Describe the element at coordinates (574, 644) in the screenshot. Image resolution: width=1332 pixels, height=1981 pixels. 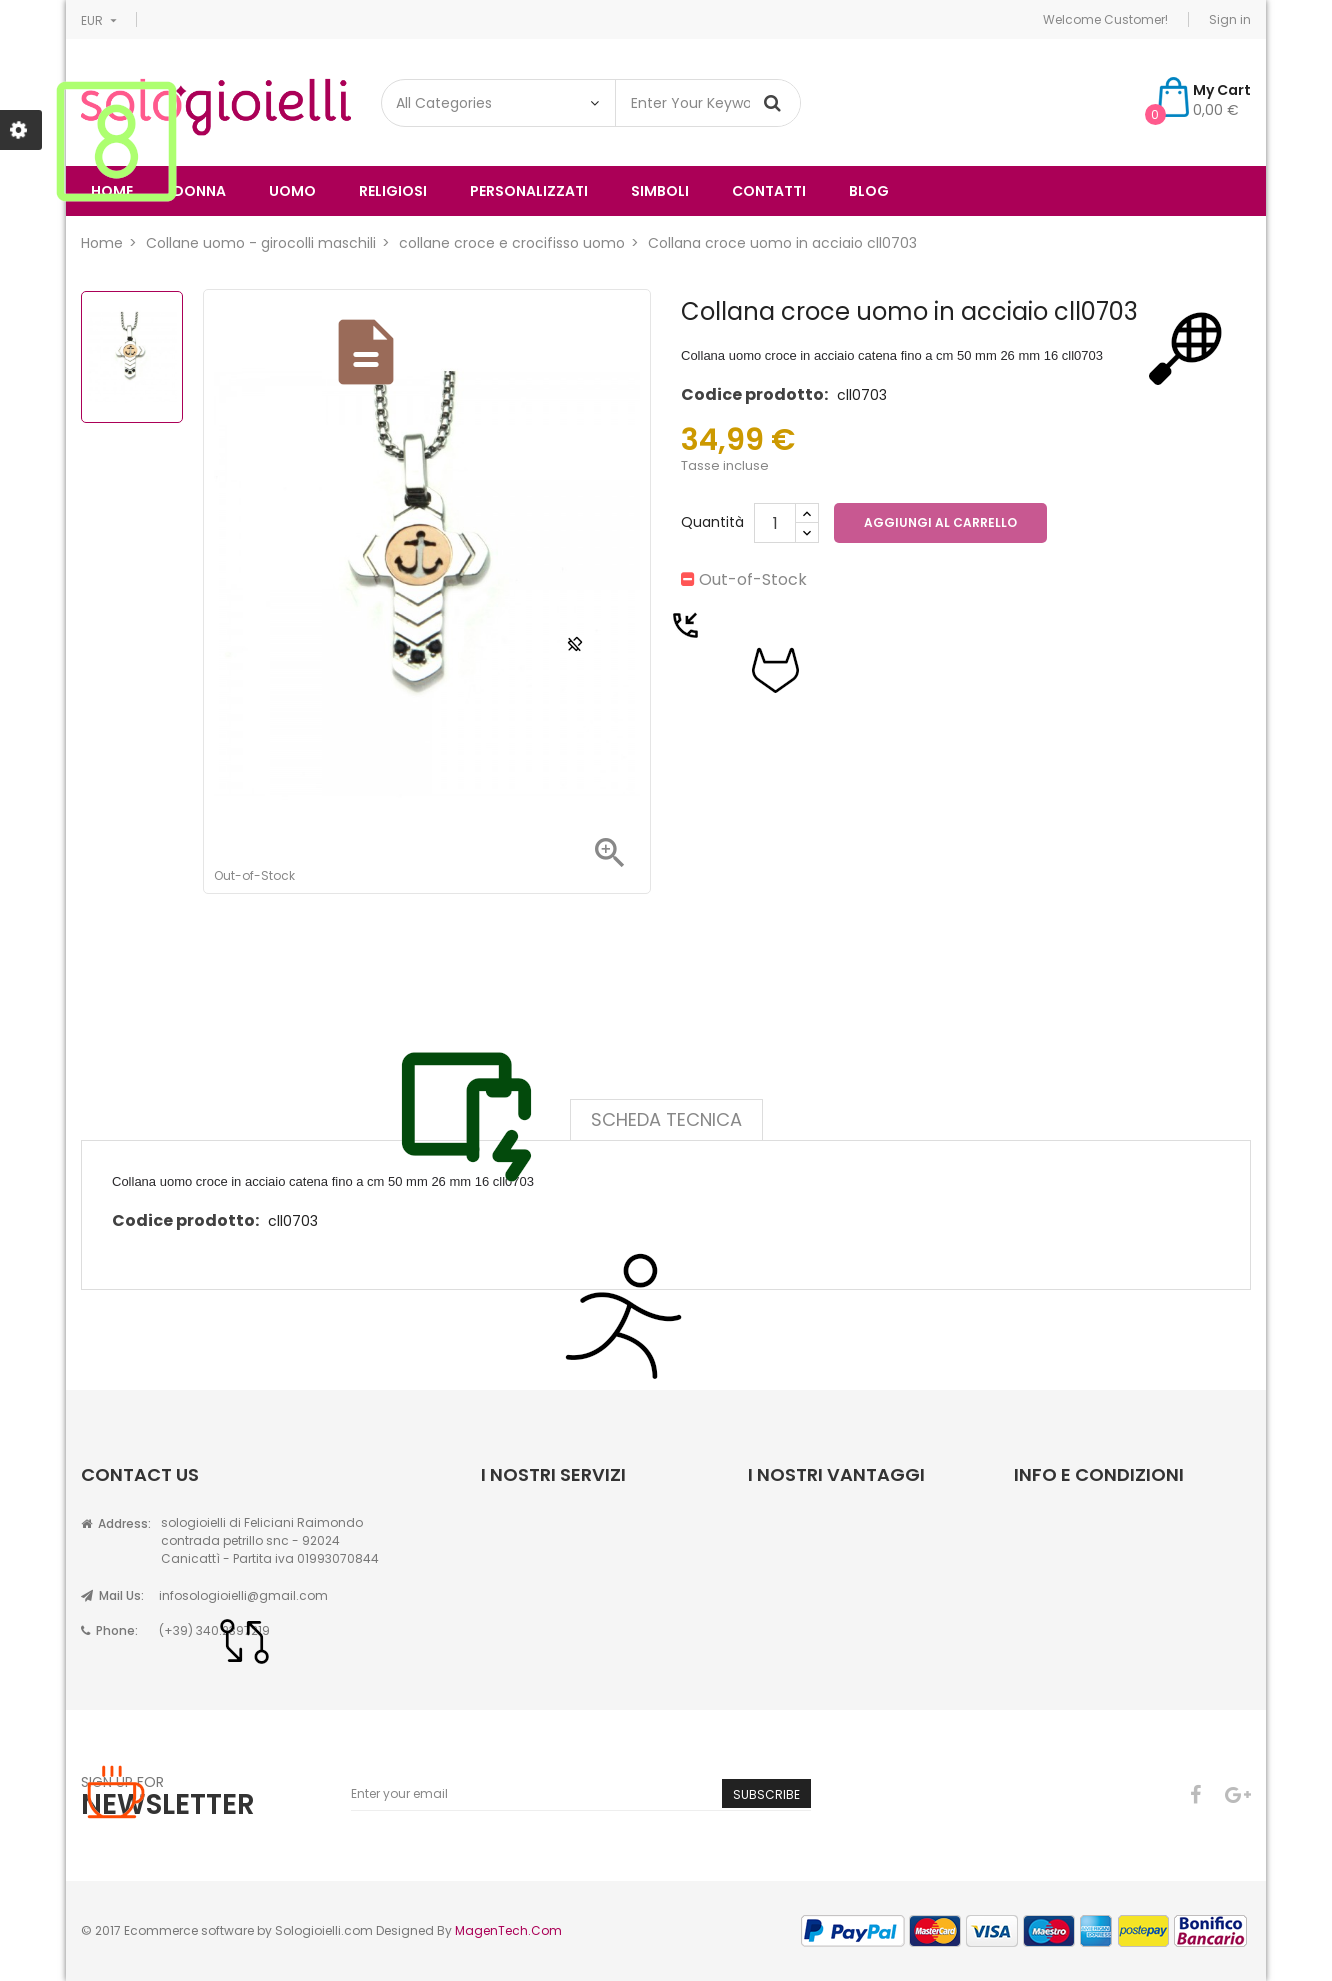
I see `unpin this item` at that location.